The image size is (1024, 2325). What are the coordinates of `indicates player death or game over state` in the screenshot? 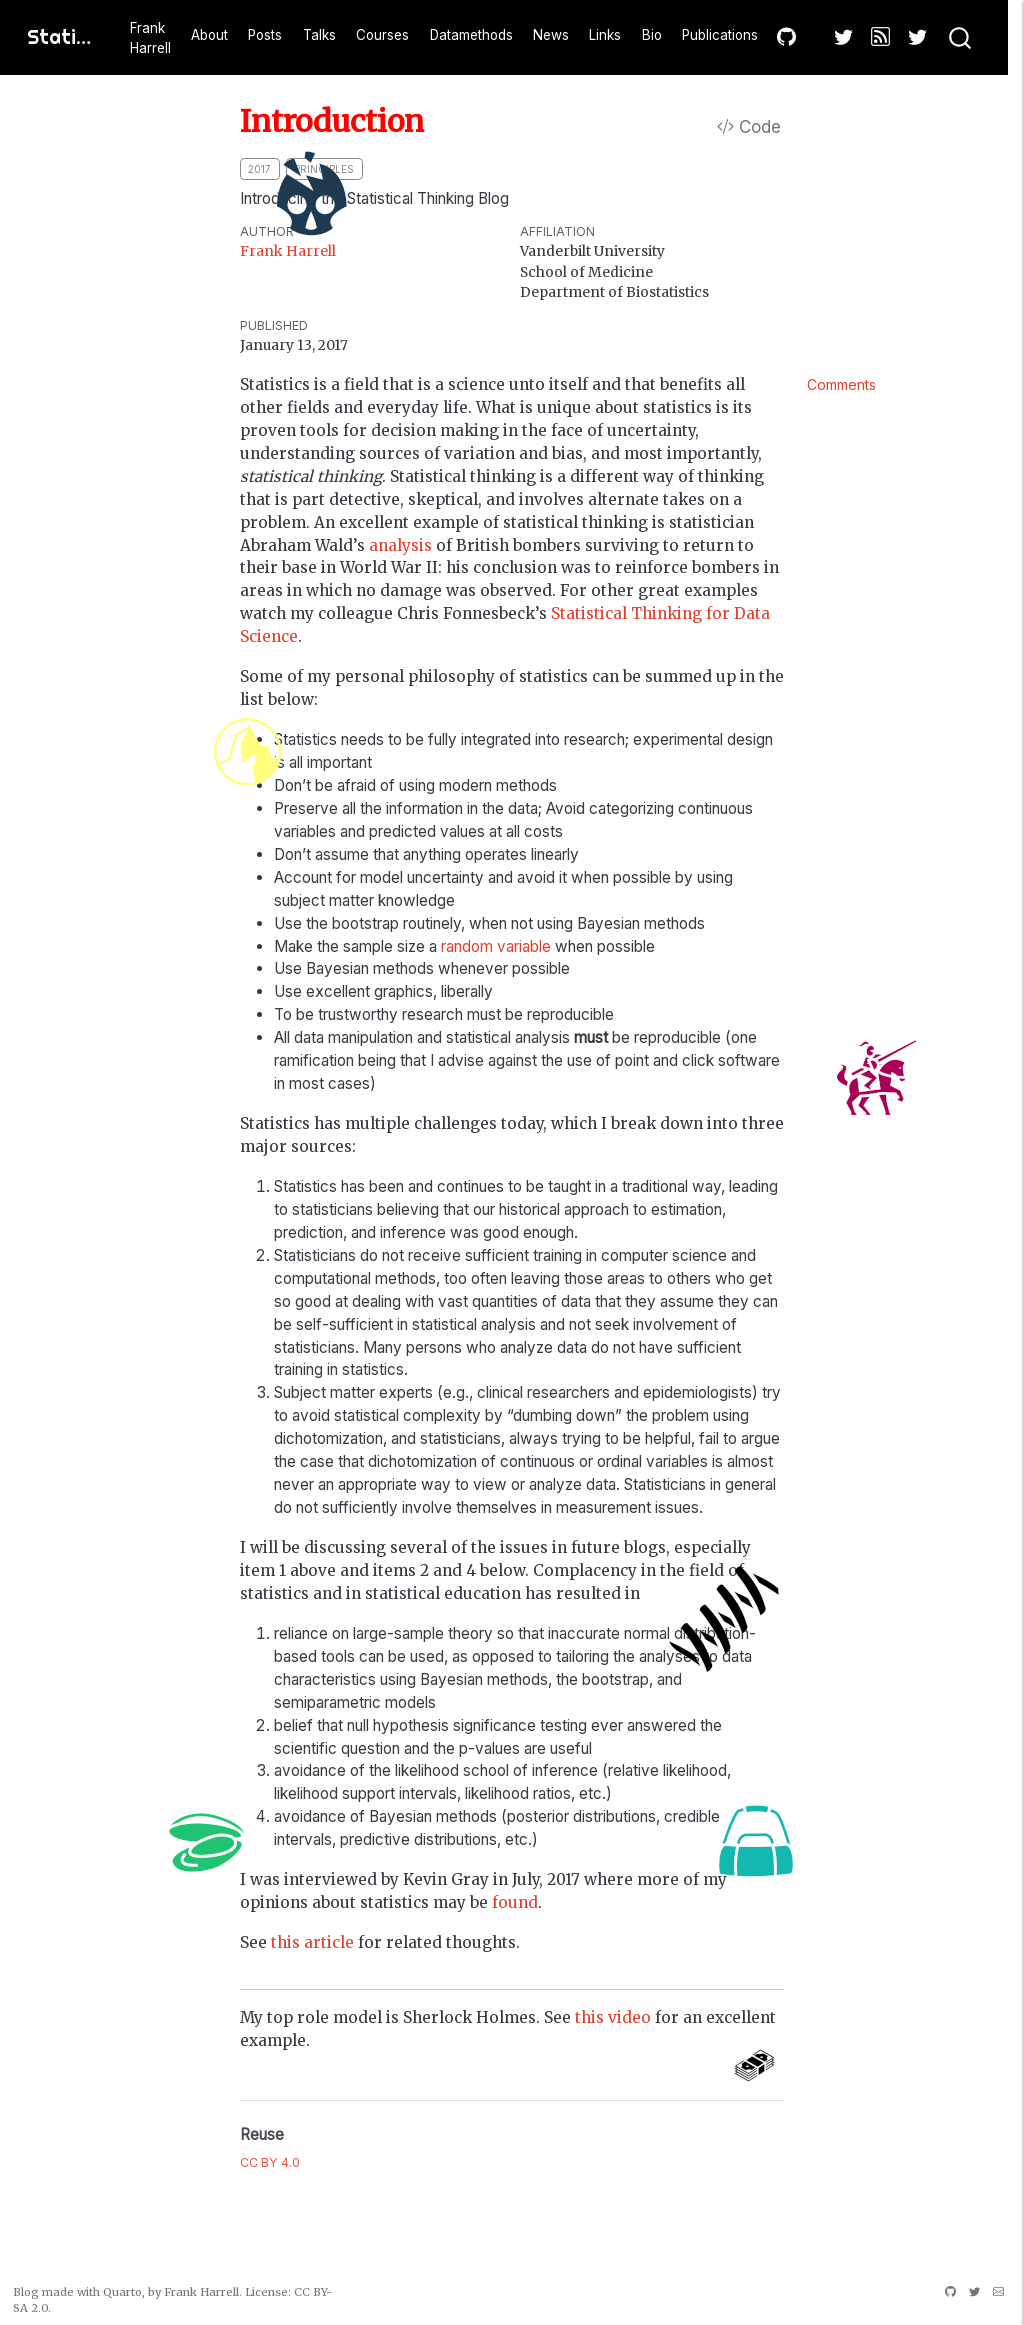 It's located at (311, 195).